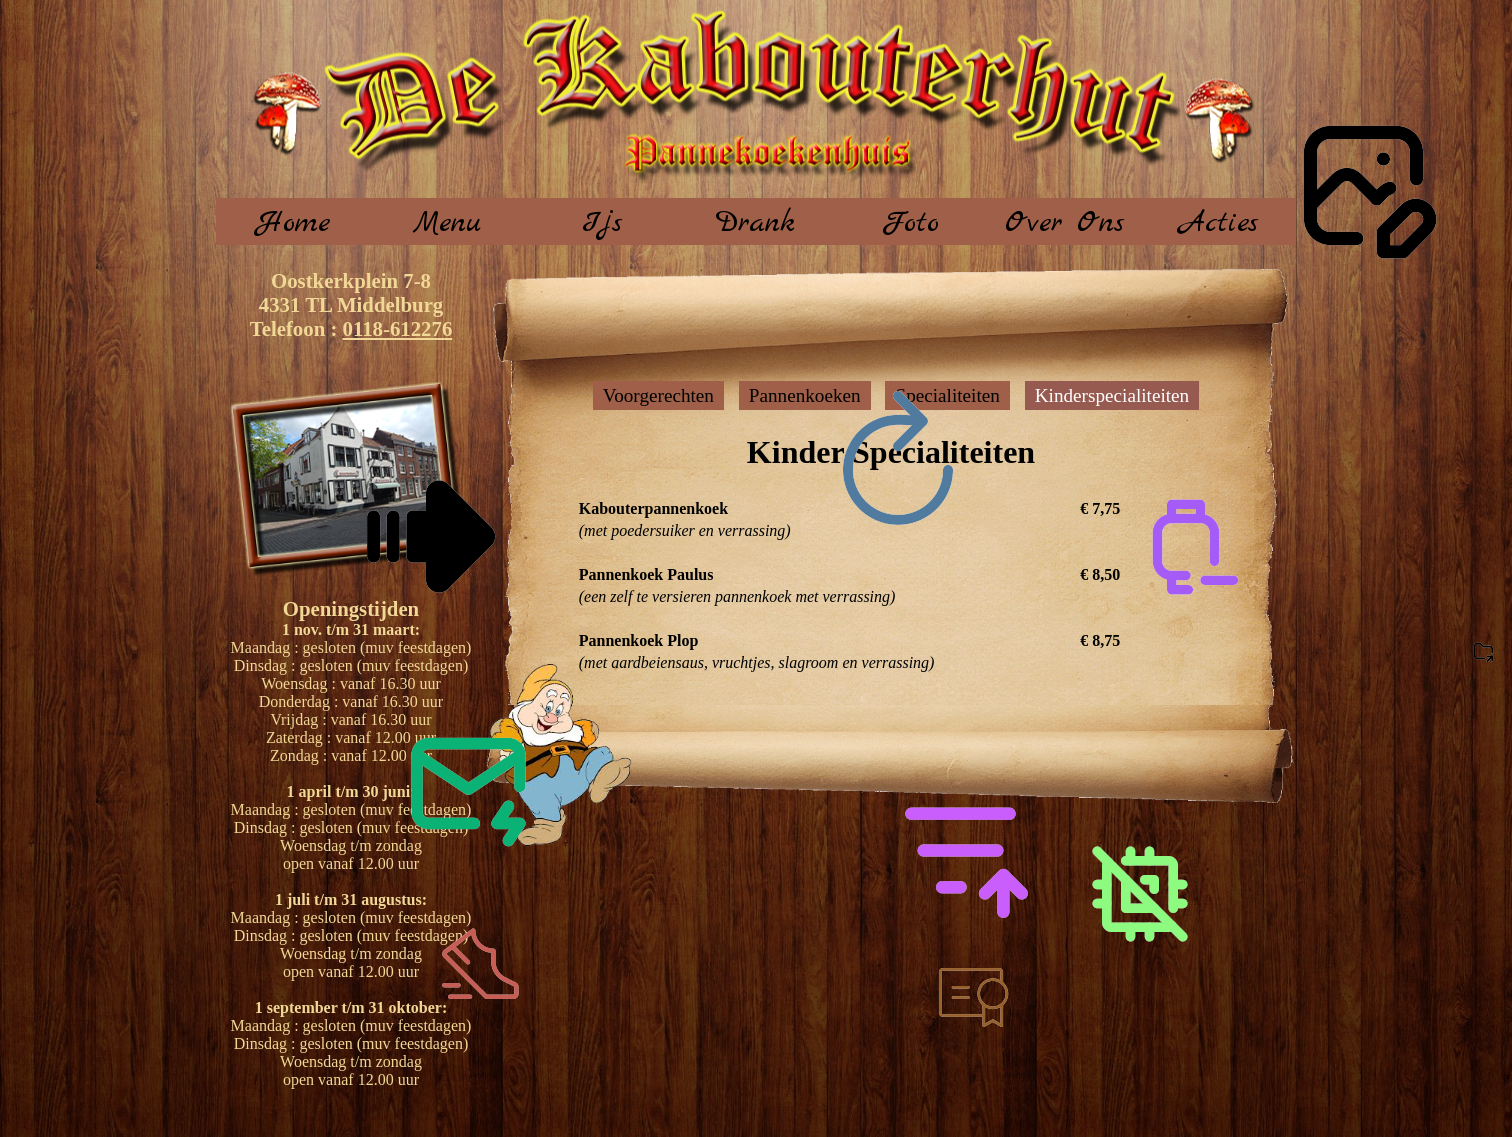 Image resolution: width=1512 pixels, height=1137 pixels. I want to click on refresh the current page or content, so click(898, 458).